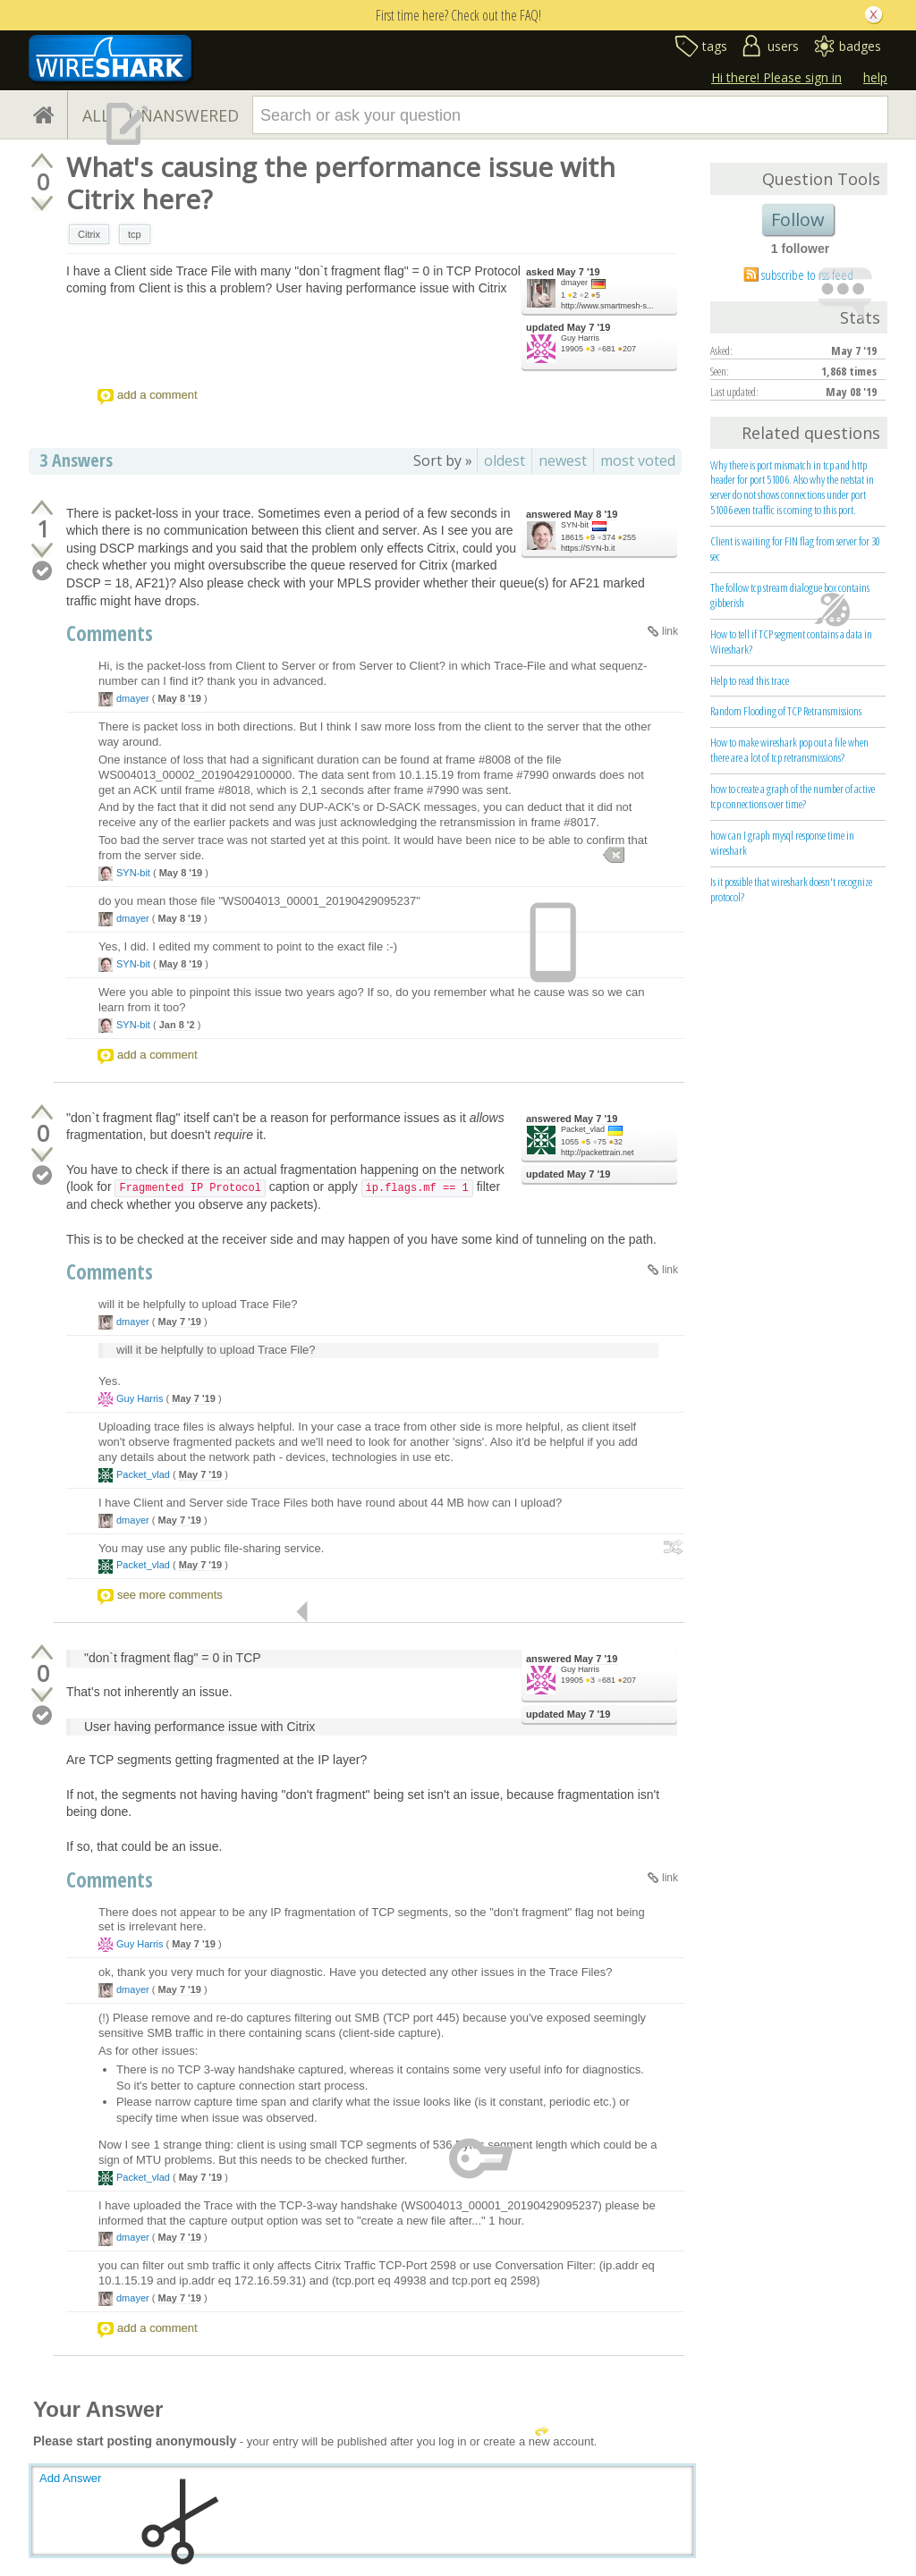 The image size is (916, 2576). What do you see at coordinates (542, 2430) in the screenshot?
I see `redo last undone action` at bounding box center [542, 2430].